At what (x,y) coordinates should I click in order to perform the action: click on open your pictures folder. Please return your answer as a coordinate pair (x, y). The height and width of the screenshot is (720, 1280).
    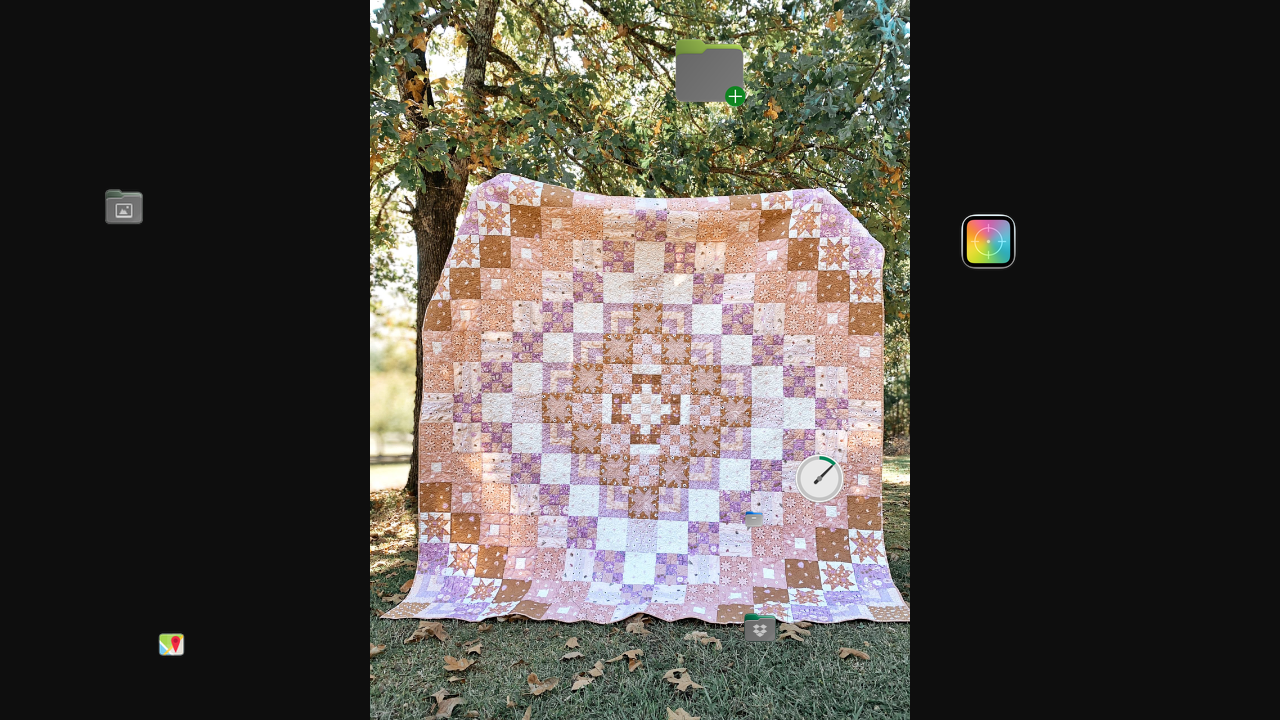
    Looking at the image, I should click on (124, 206).